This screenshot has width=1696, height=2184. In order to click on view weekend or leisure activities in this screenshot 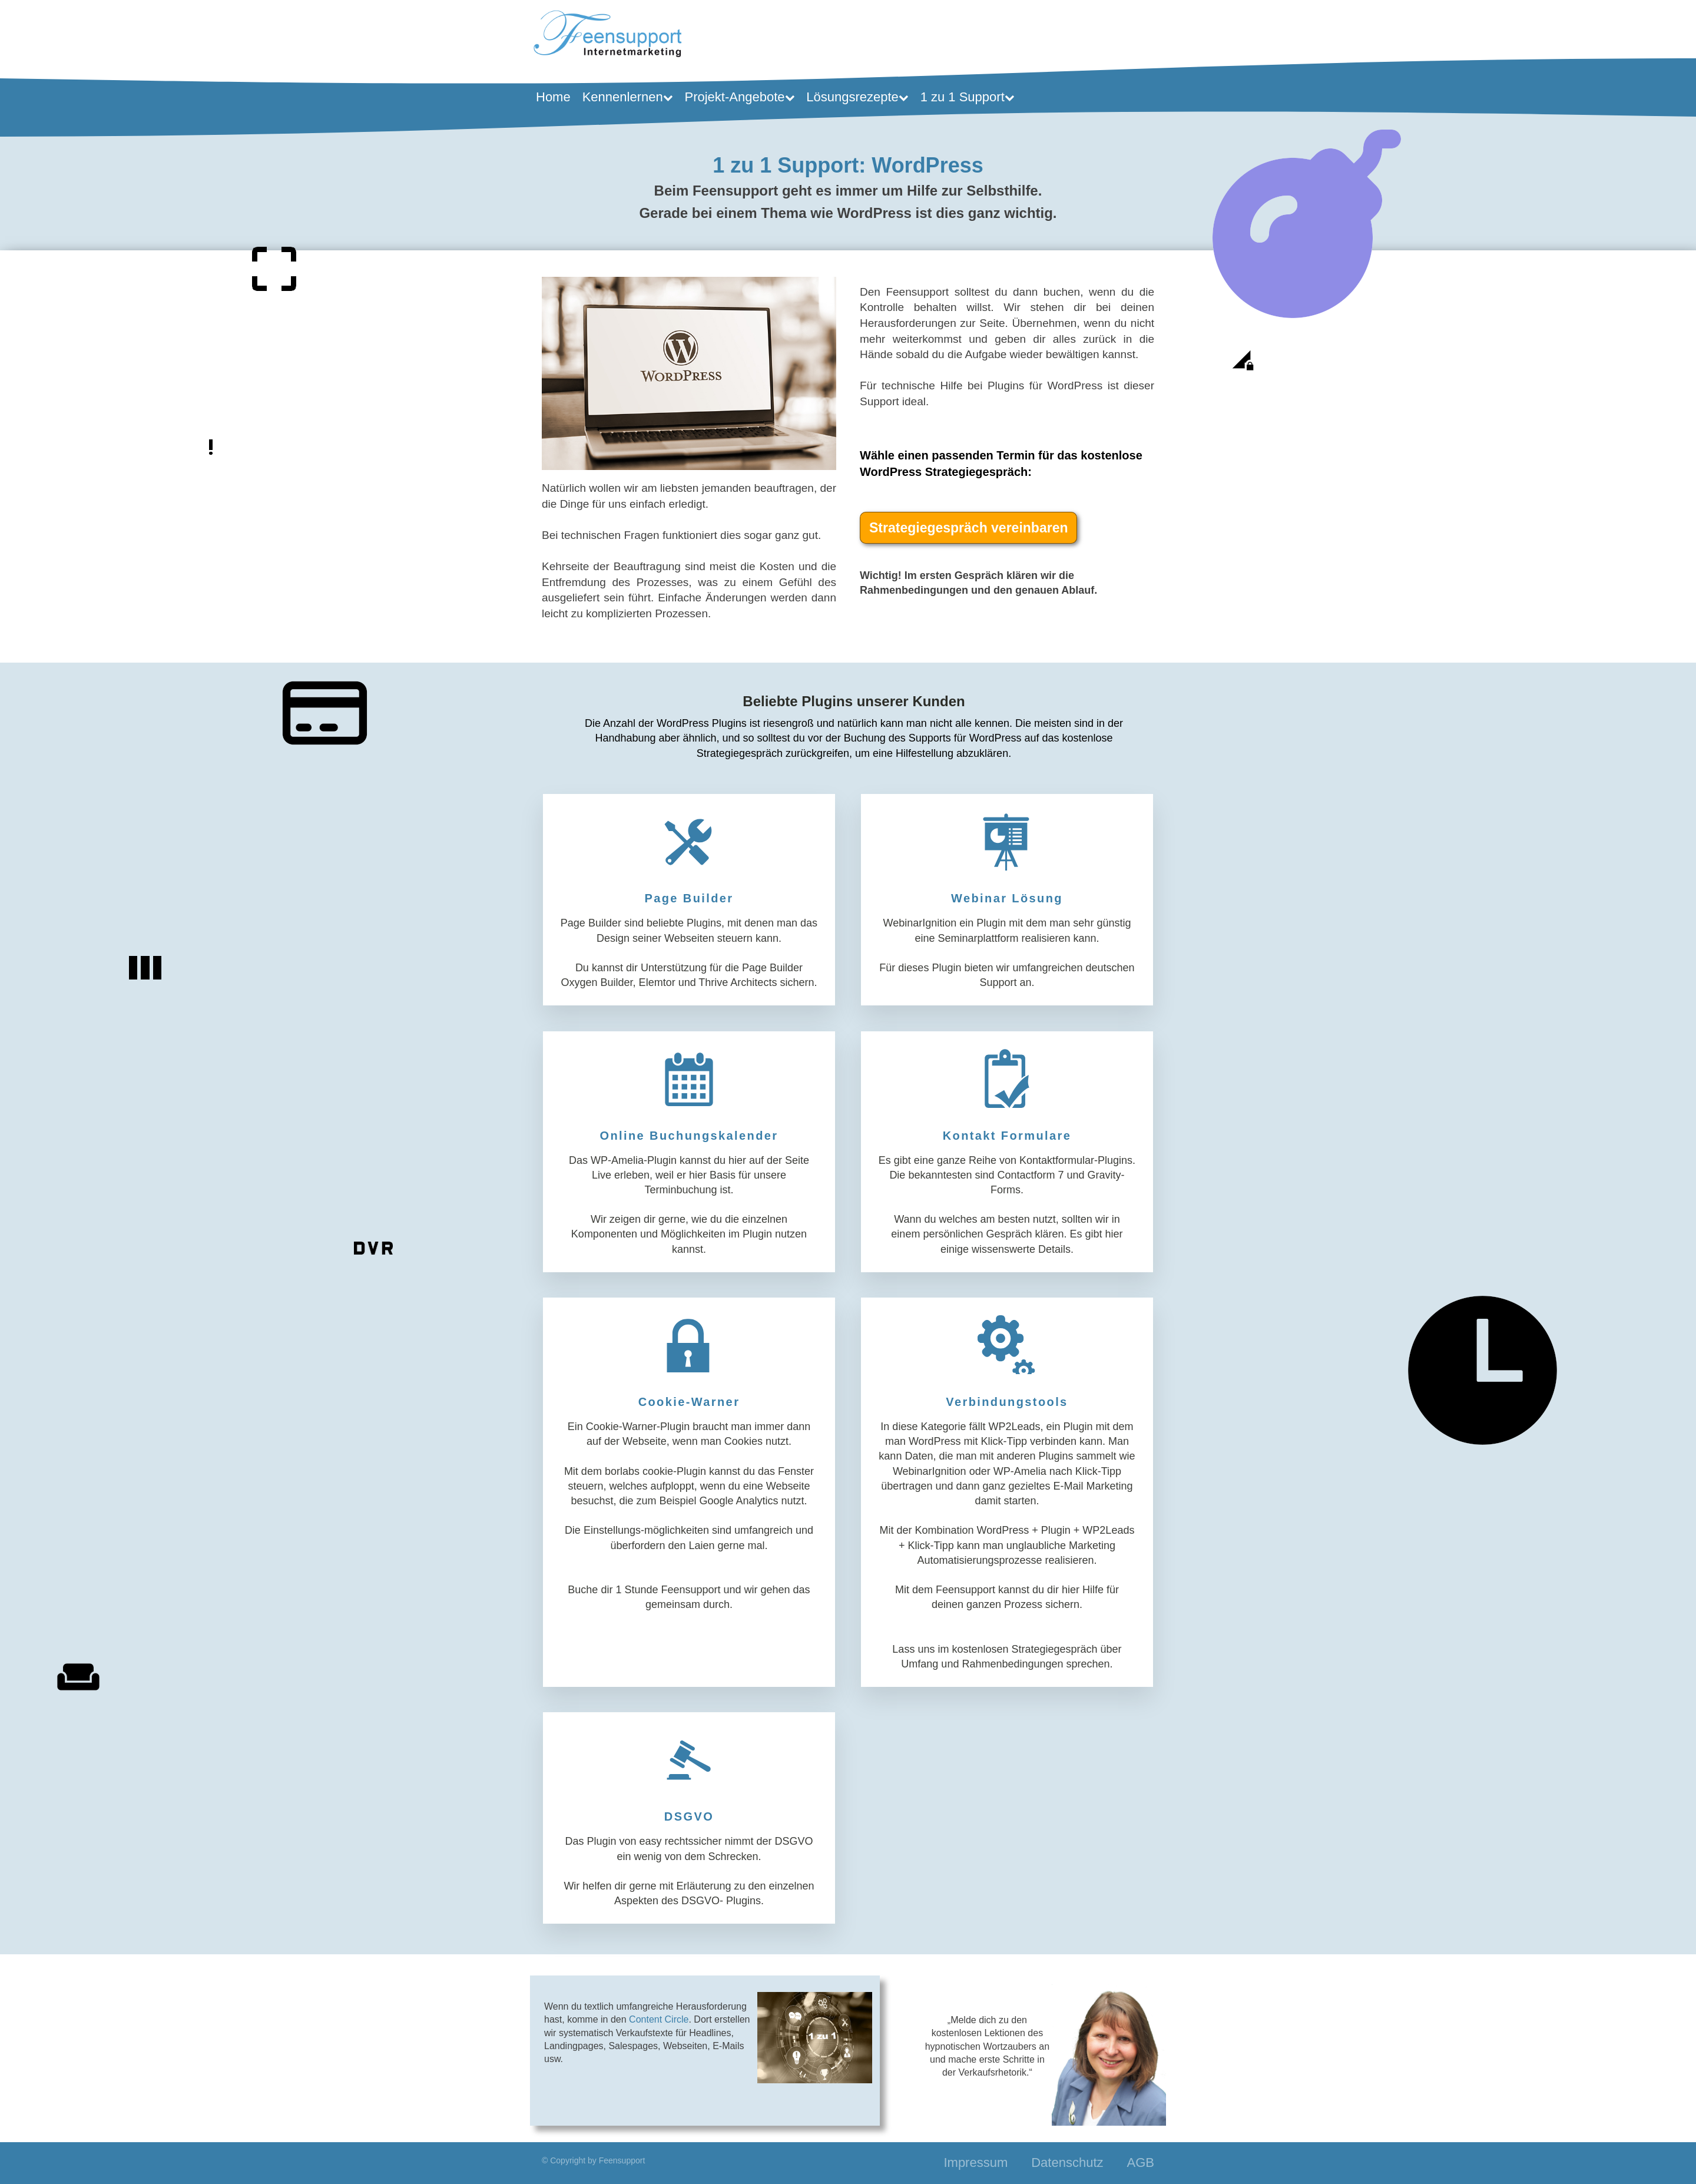, I will do `click(78, 1677)`.